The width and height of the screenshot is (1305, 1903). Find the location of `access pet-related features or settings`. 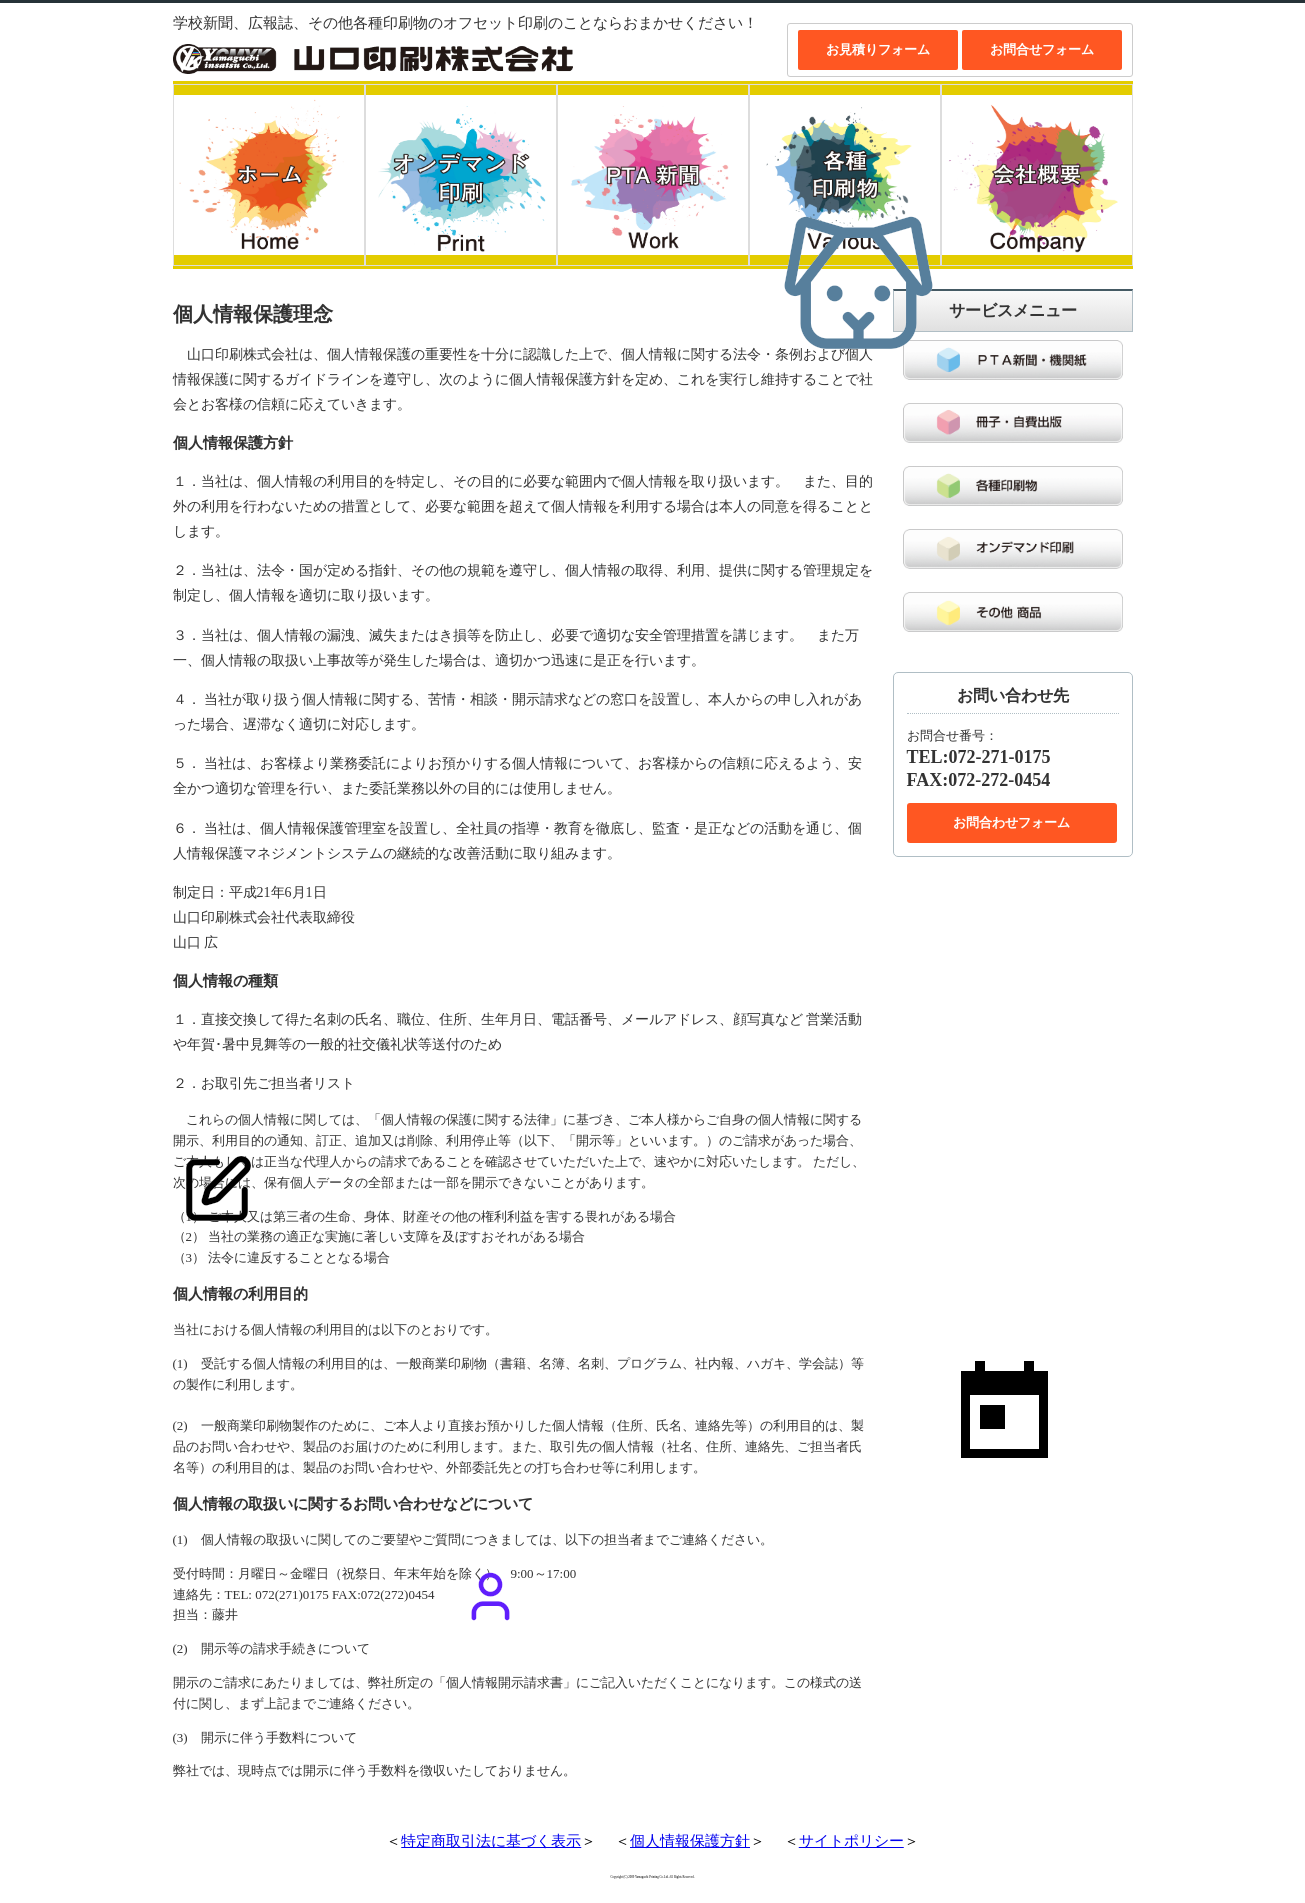

access pet-related features or settings is located at coordinates (858, 285).